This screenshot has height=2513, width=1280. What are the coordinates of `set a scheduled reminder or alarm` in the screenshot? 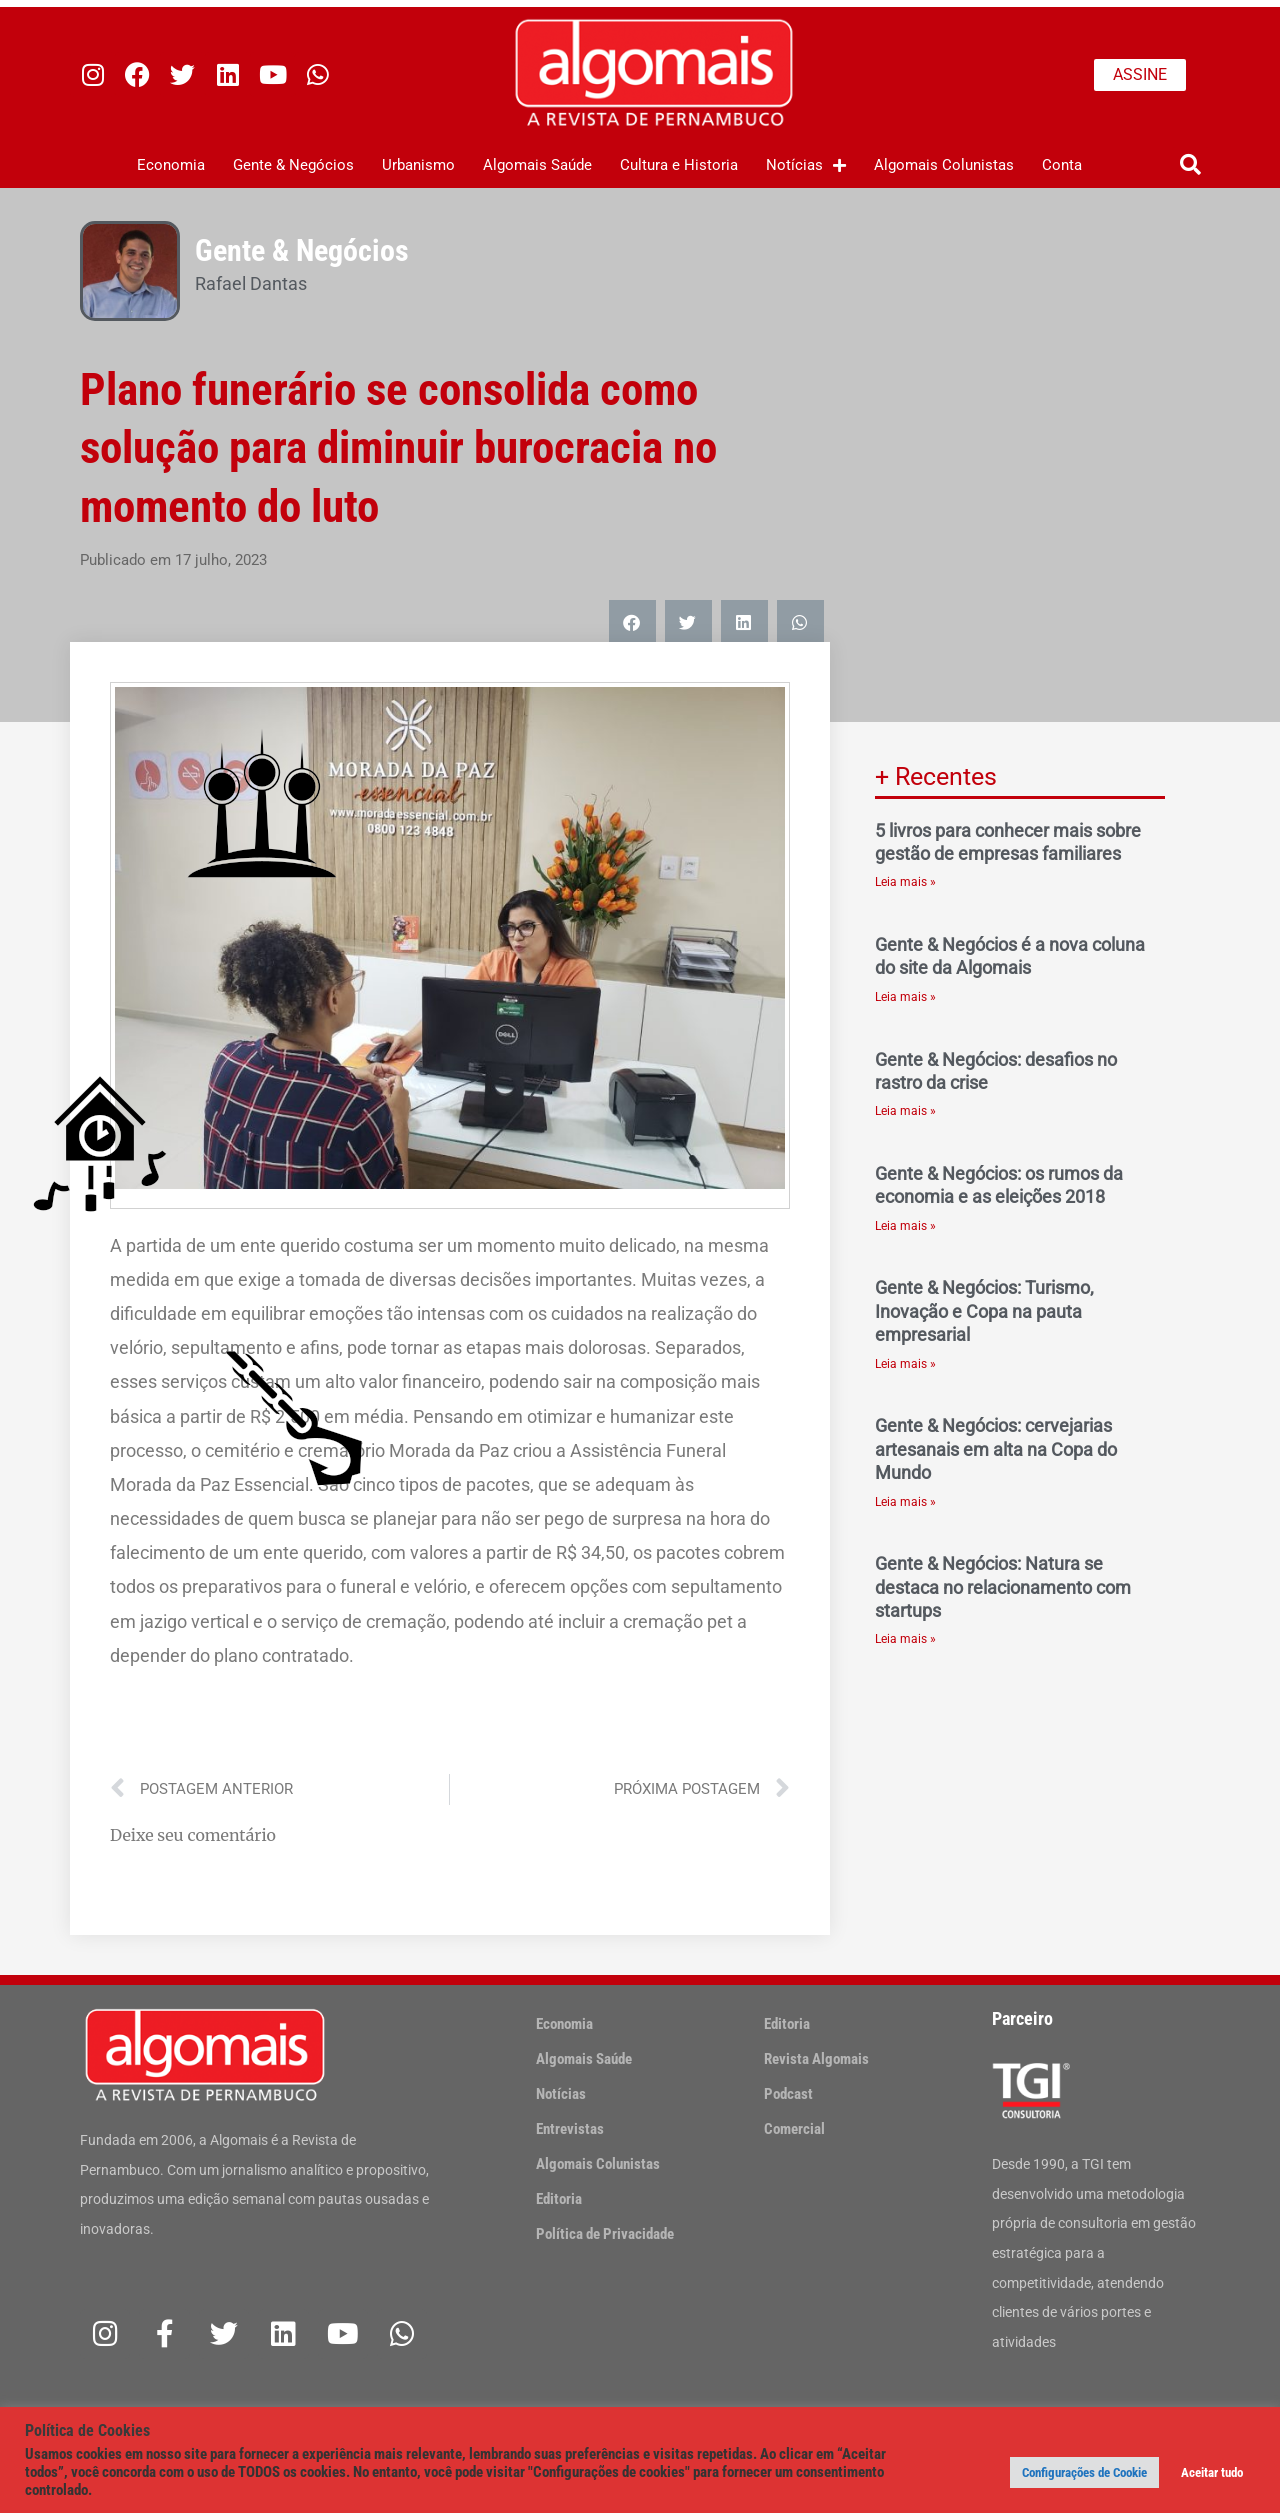 It's located at (100, 1145).